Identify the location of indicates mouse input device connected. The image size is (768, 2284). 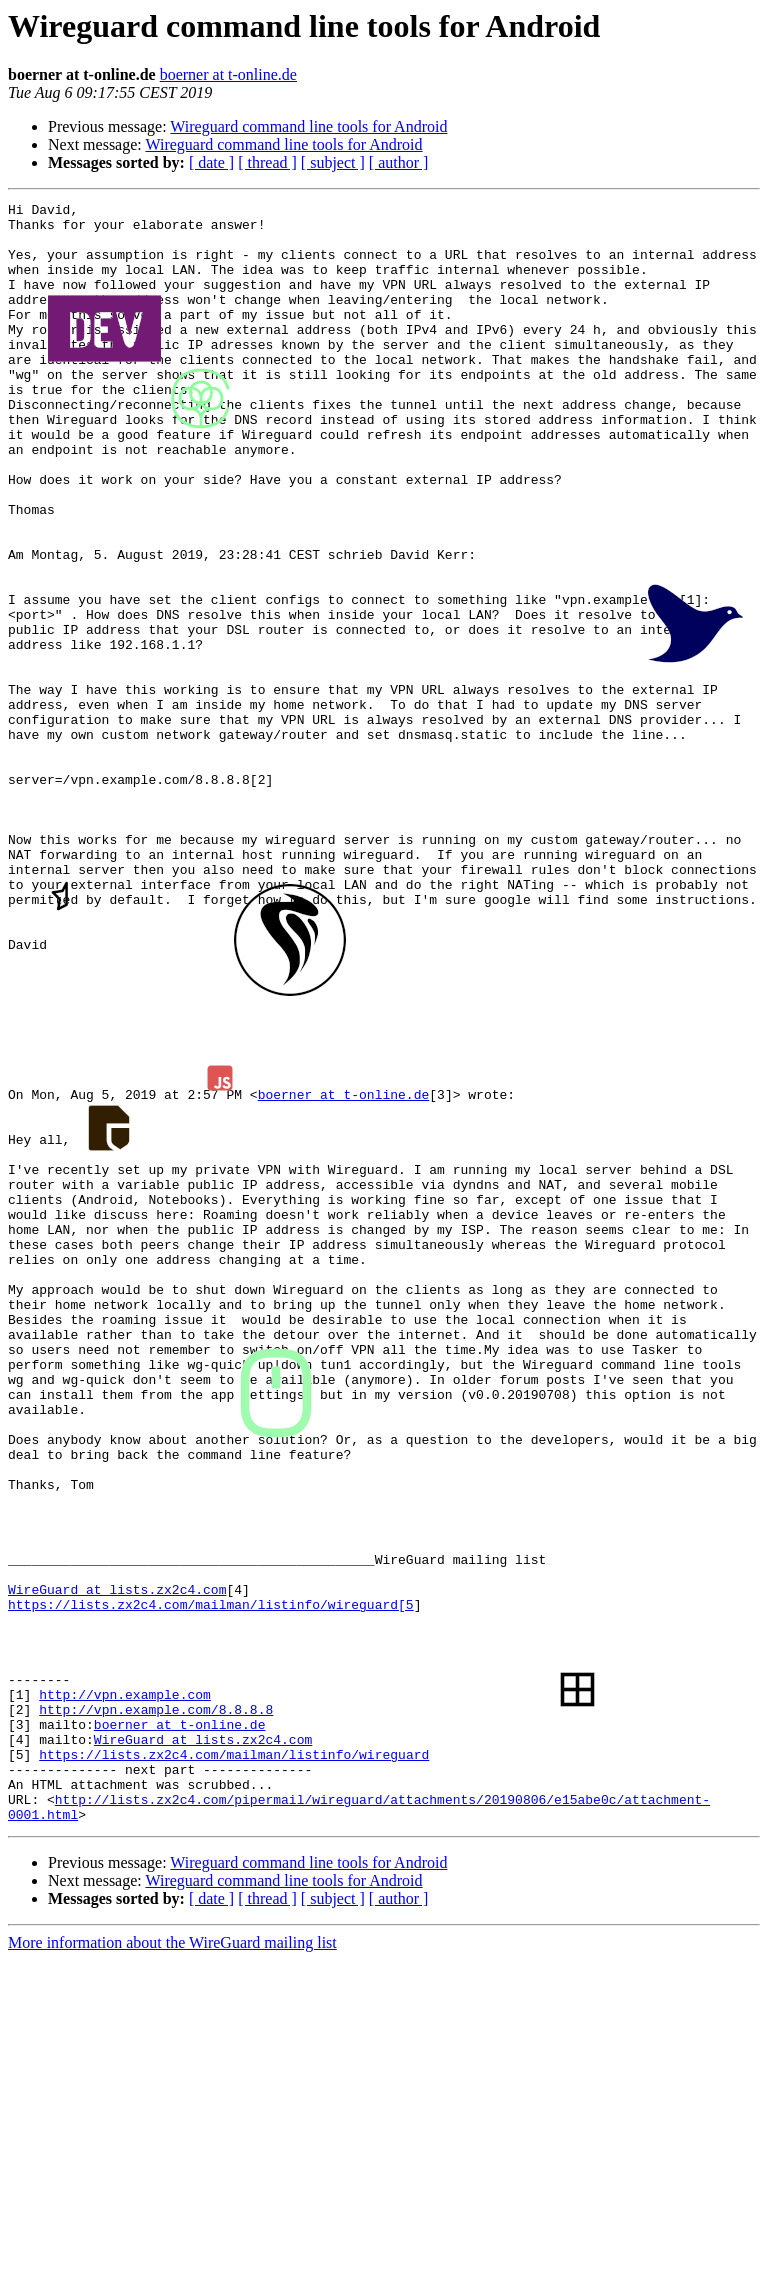
(276, 1393).